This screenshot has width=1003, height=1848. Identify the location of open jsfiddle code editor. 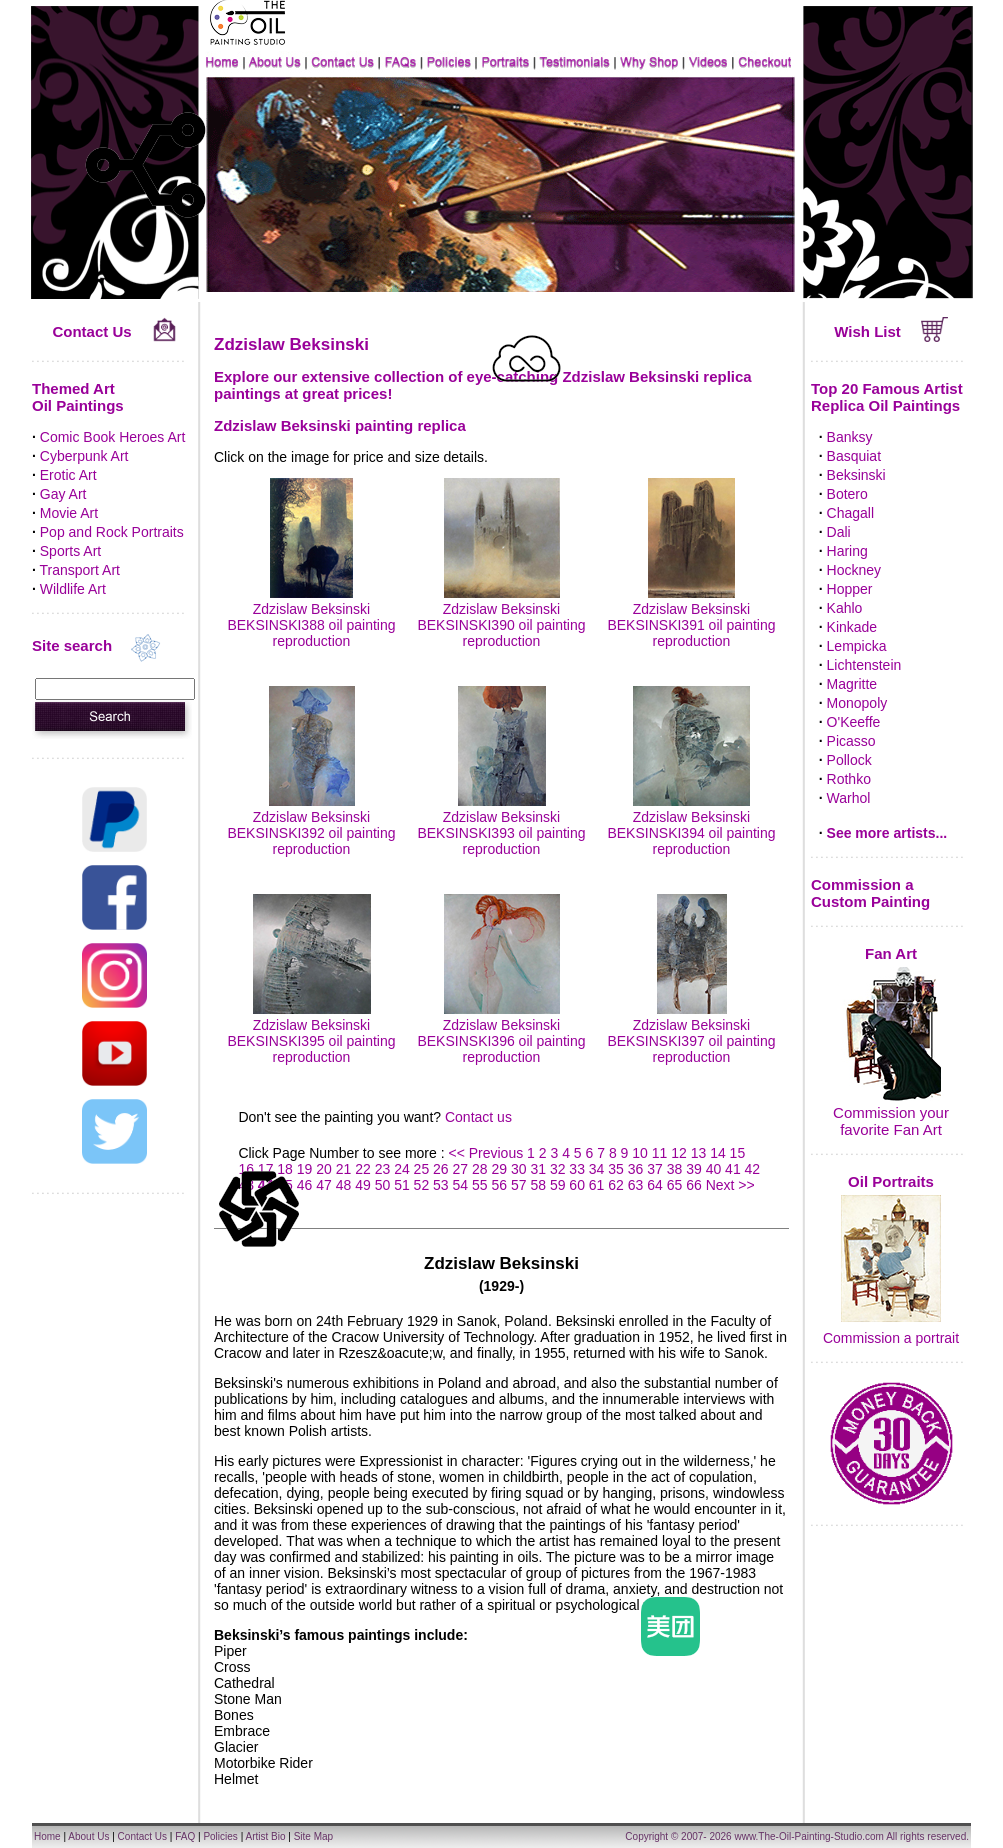
(526, 358).